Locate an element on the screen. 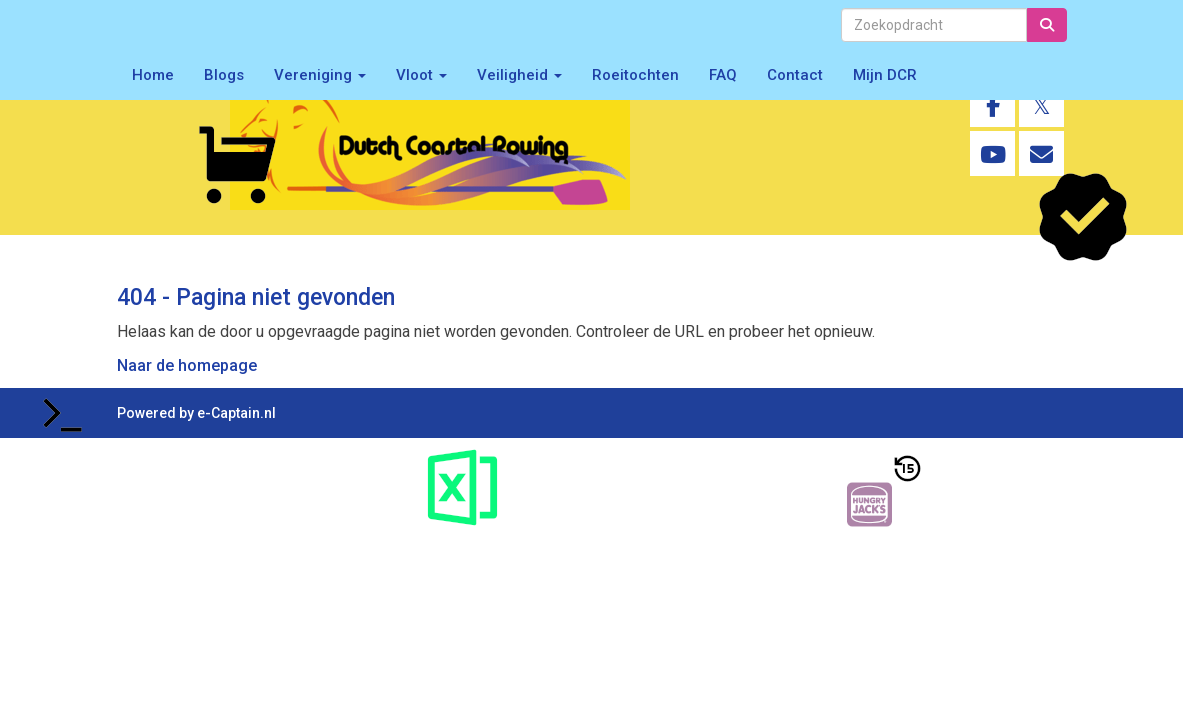  open an excel spreadsheet file is located at coordinates (462, 487).